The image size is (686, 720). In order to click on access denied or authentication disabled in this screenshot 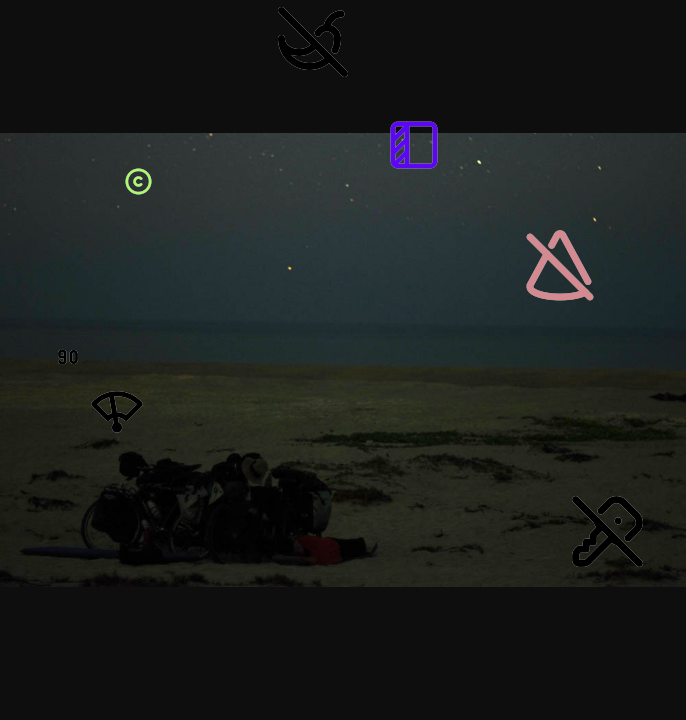, I will do `click(607, 531)`.